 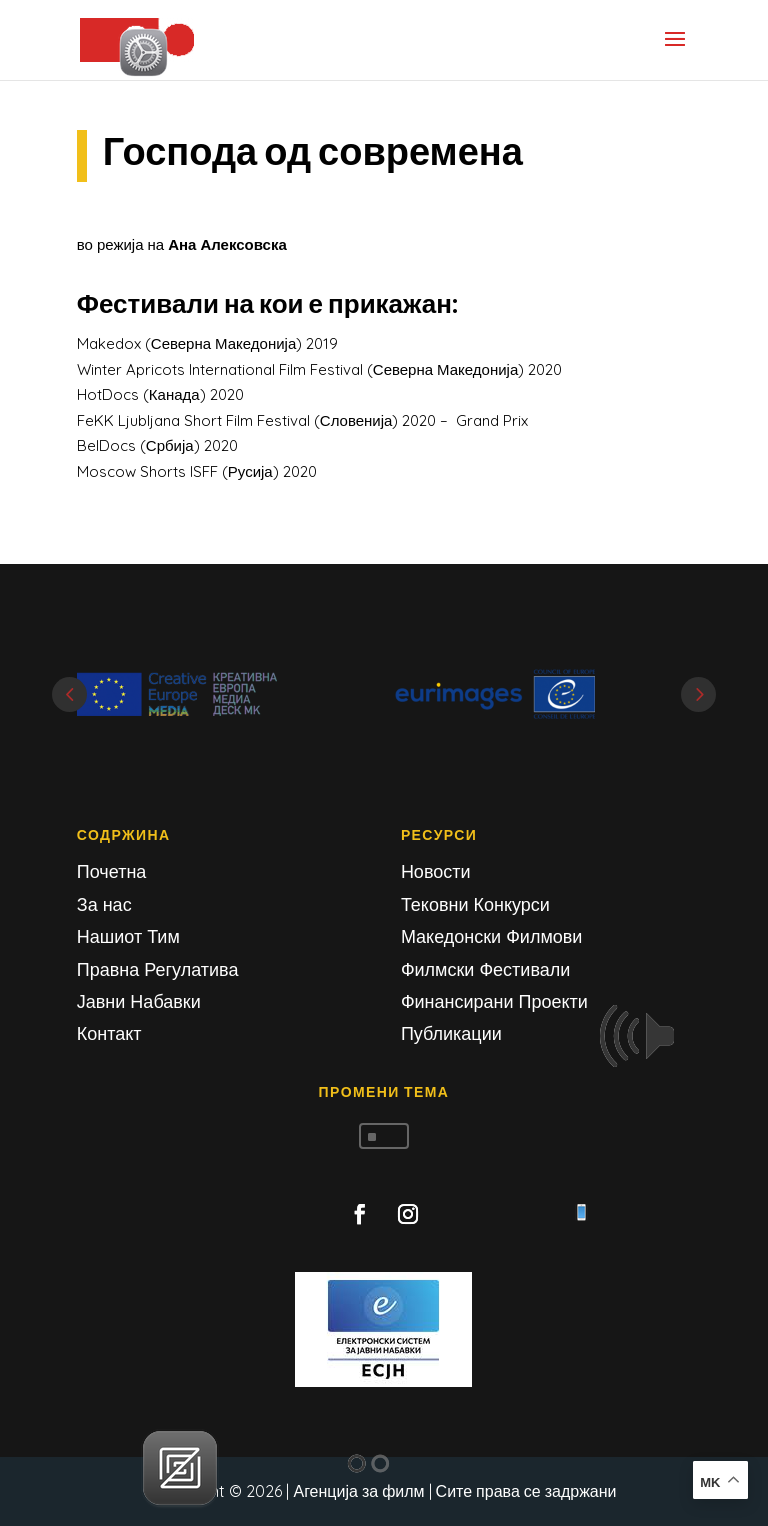 I want to click on indicates a connected iPhone device, so click(x=581, y=1212).